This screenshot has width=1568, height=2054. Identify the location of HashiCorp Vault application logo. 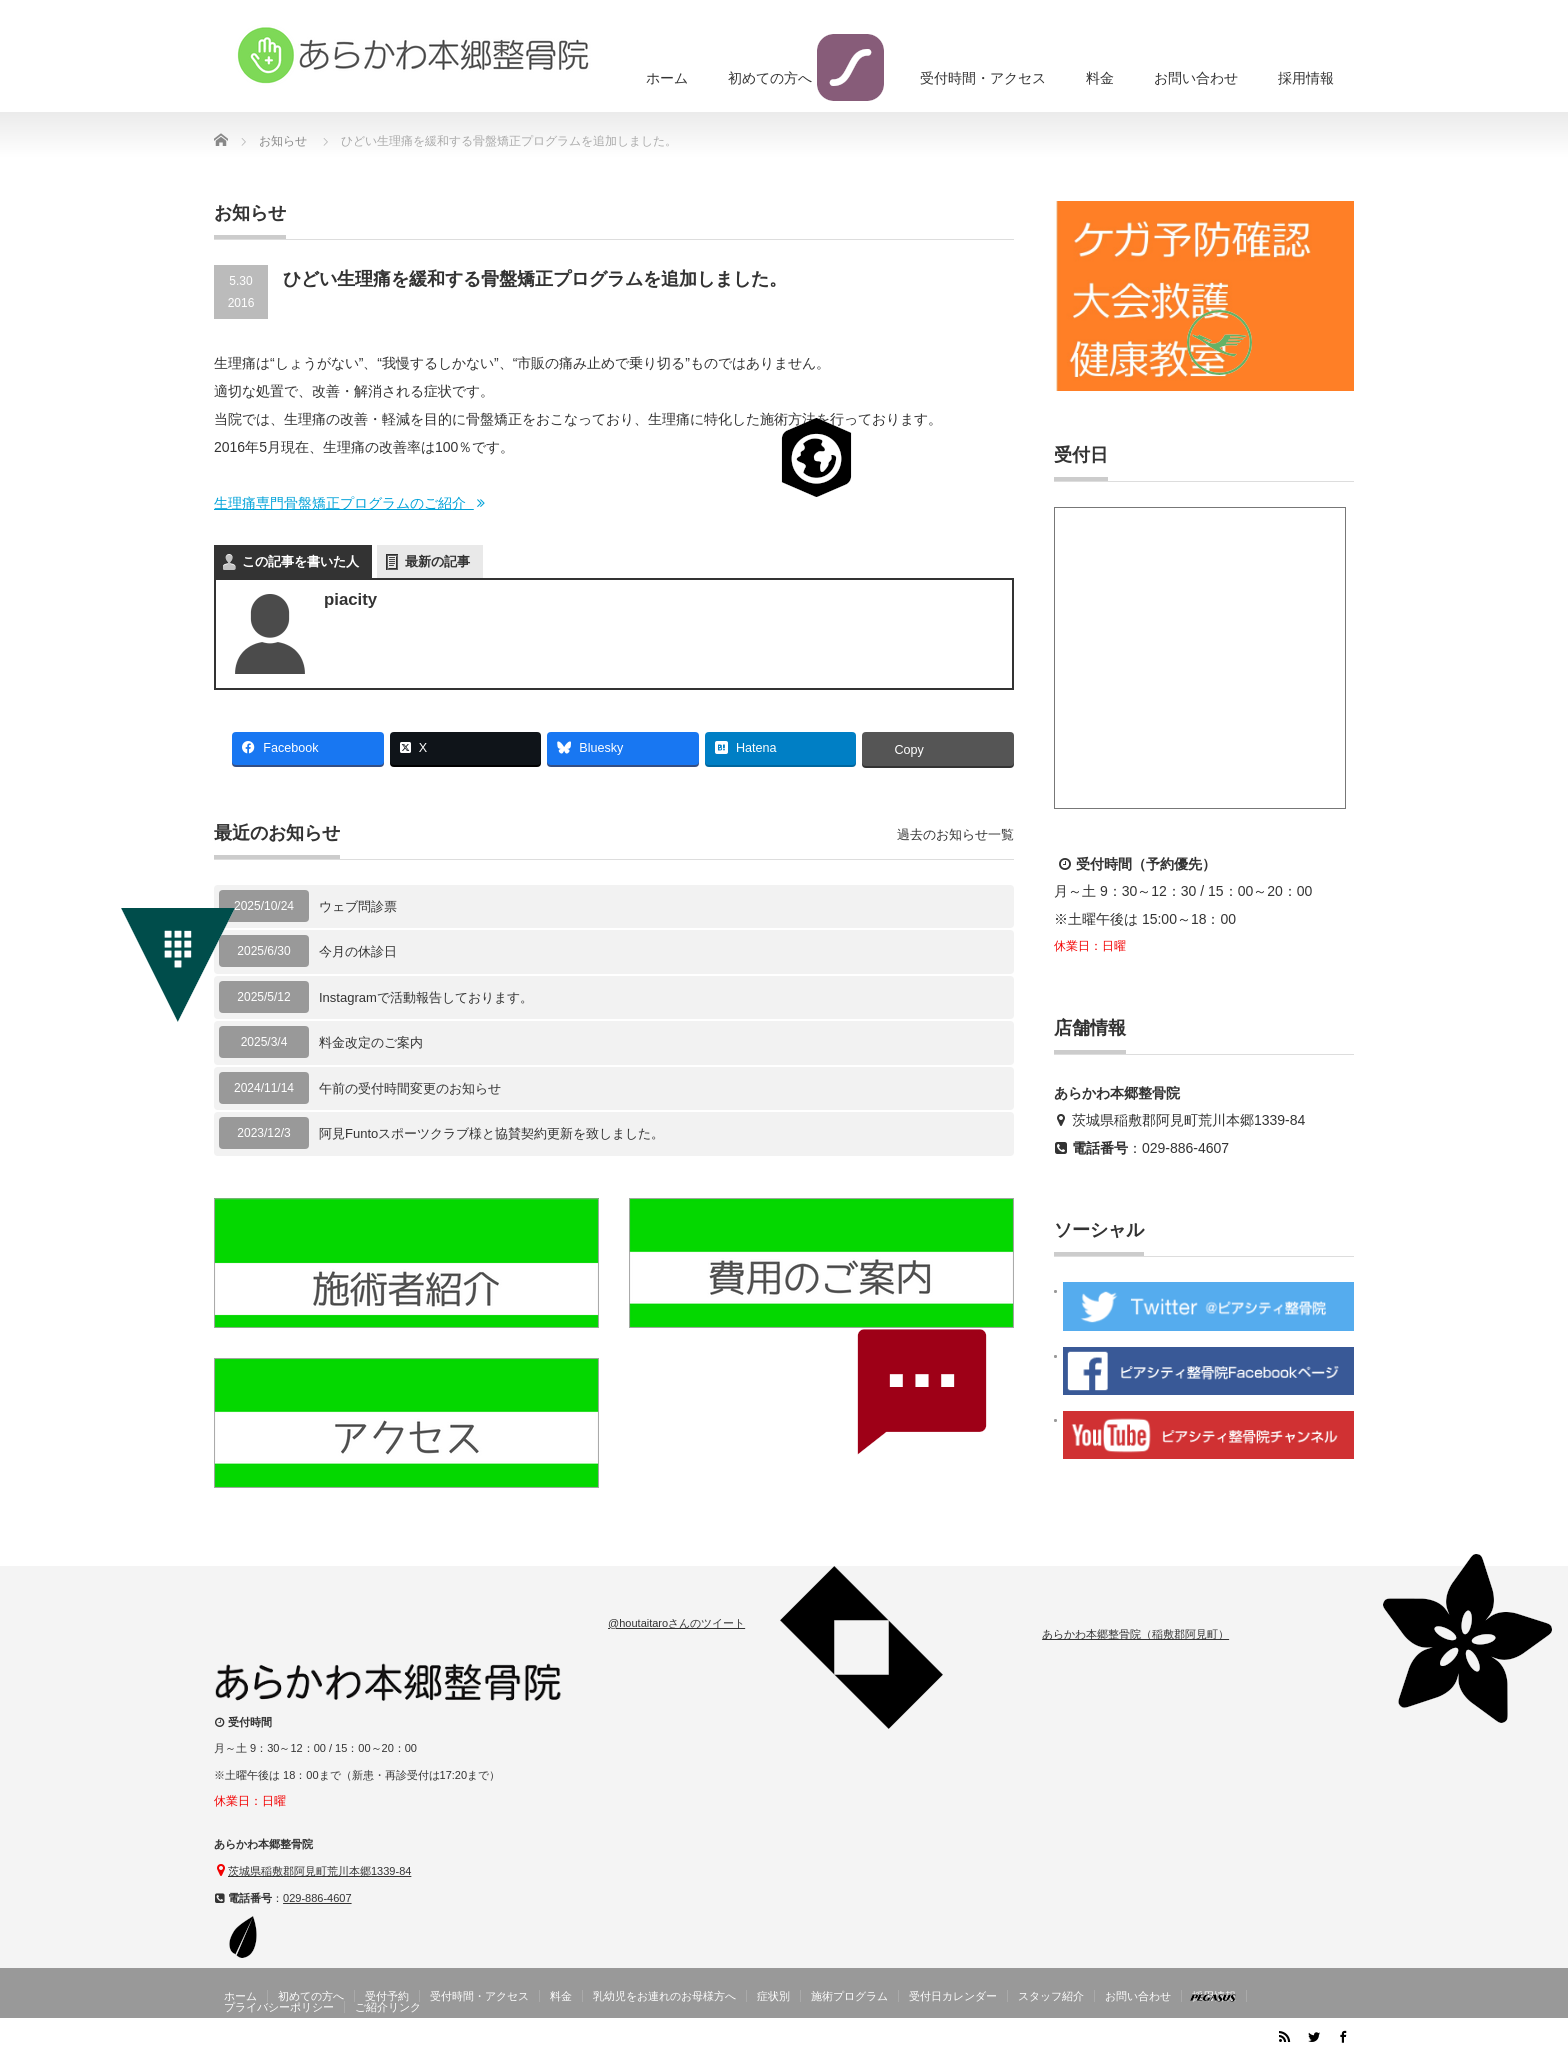
(178, 965).